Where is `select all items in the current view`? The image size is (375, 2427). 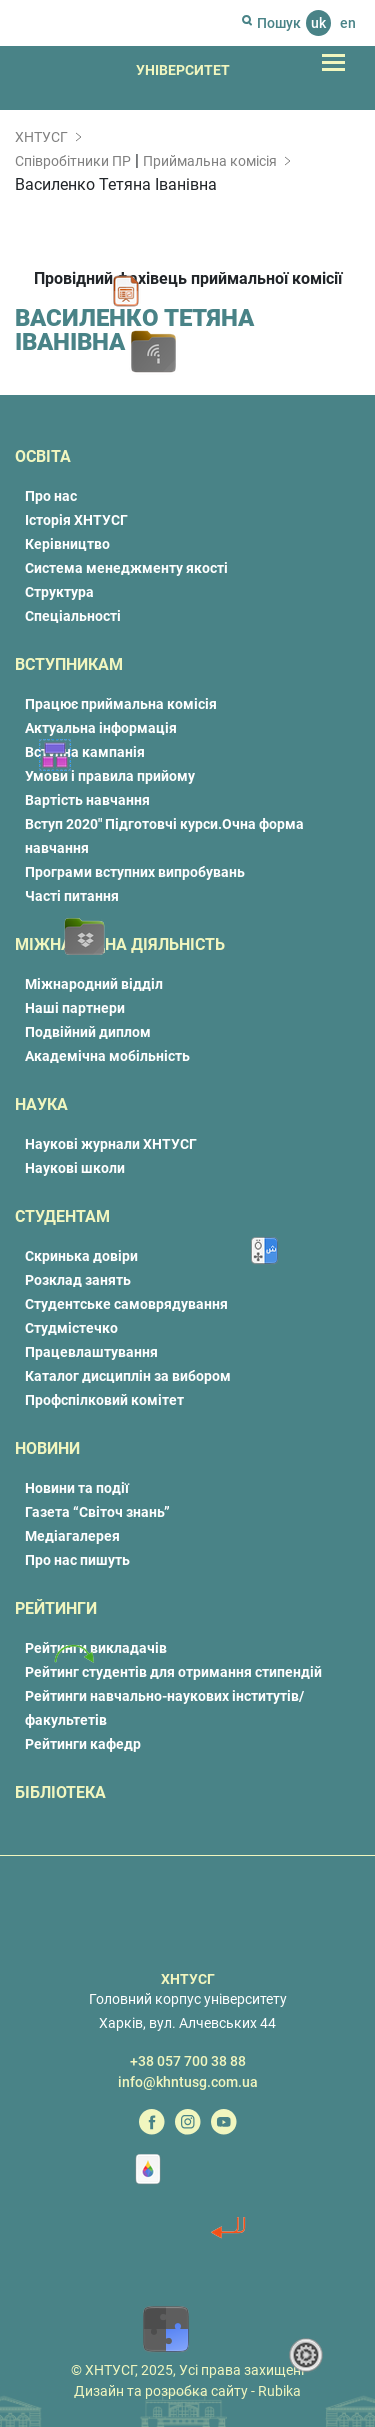 select all items in the current view is located at coordinates (55, 755).